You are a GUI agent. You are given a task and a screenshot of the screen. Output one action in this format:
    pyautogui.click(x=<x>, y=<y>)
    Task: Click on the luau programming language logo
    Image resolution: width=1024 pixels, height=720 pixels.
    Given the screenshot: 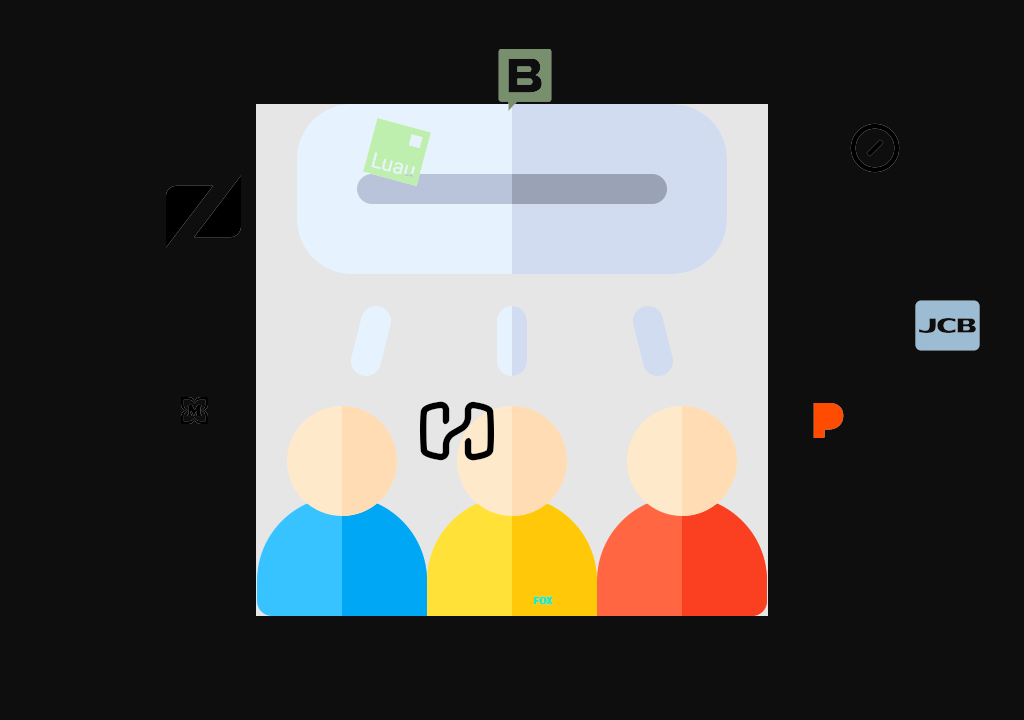 What is the action you would take?
    pyautogui.click(x=397, y=152)
    